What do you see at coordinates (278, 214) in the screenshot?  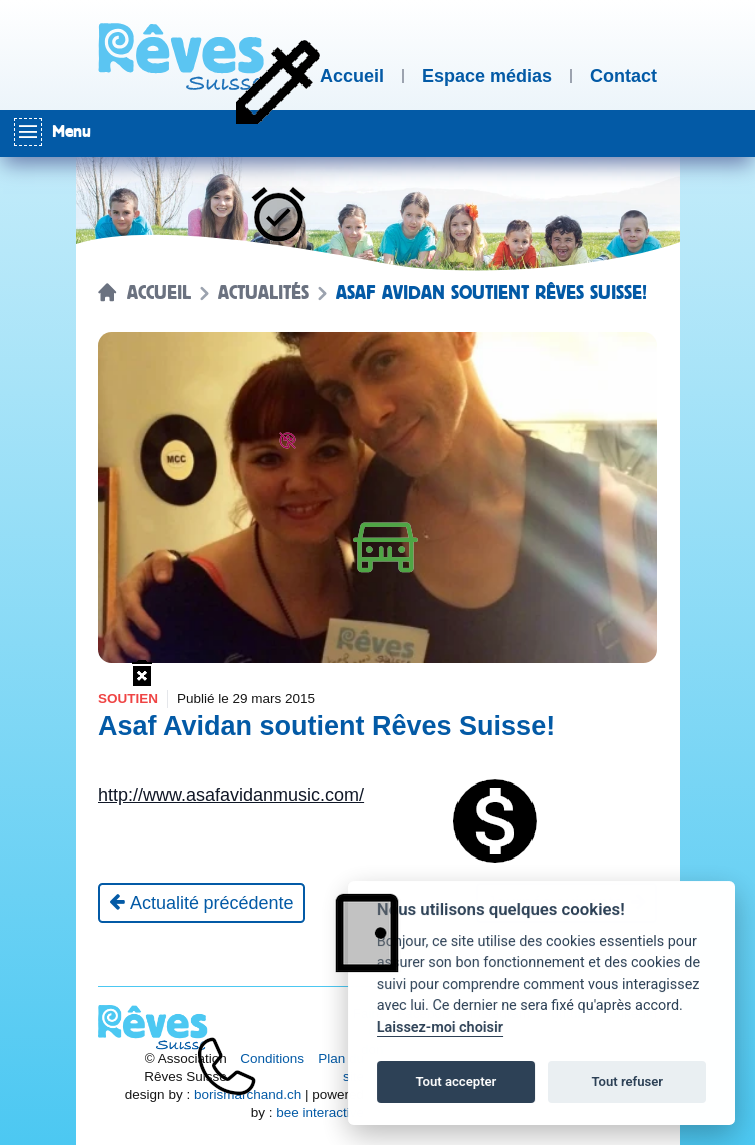 I see `alarm is set and active` at bounding box center [278, 214].